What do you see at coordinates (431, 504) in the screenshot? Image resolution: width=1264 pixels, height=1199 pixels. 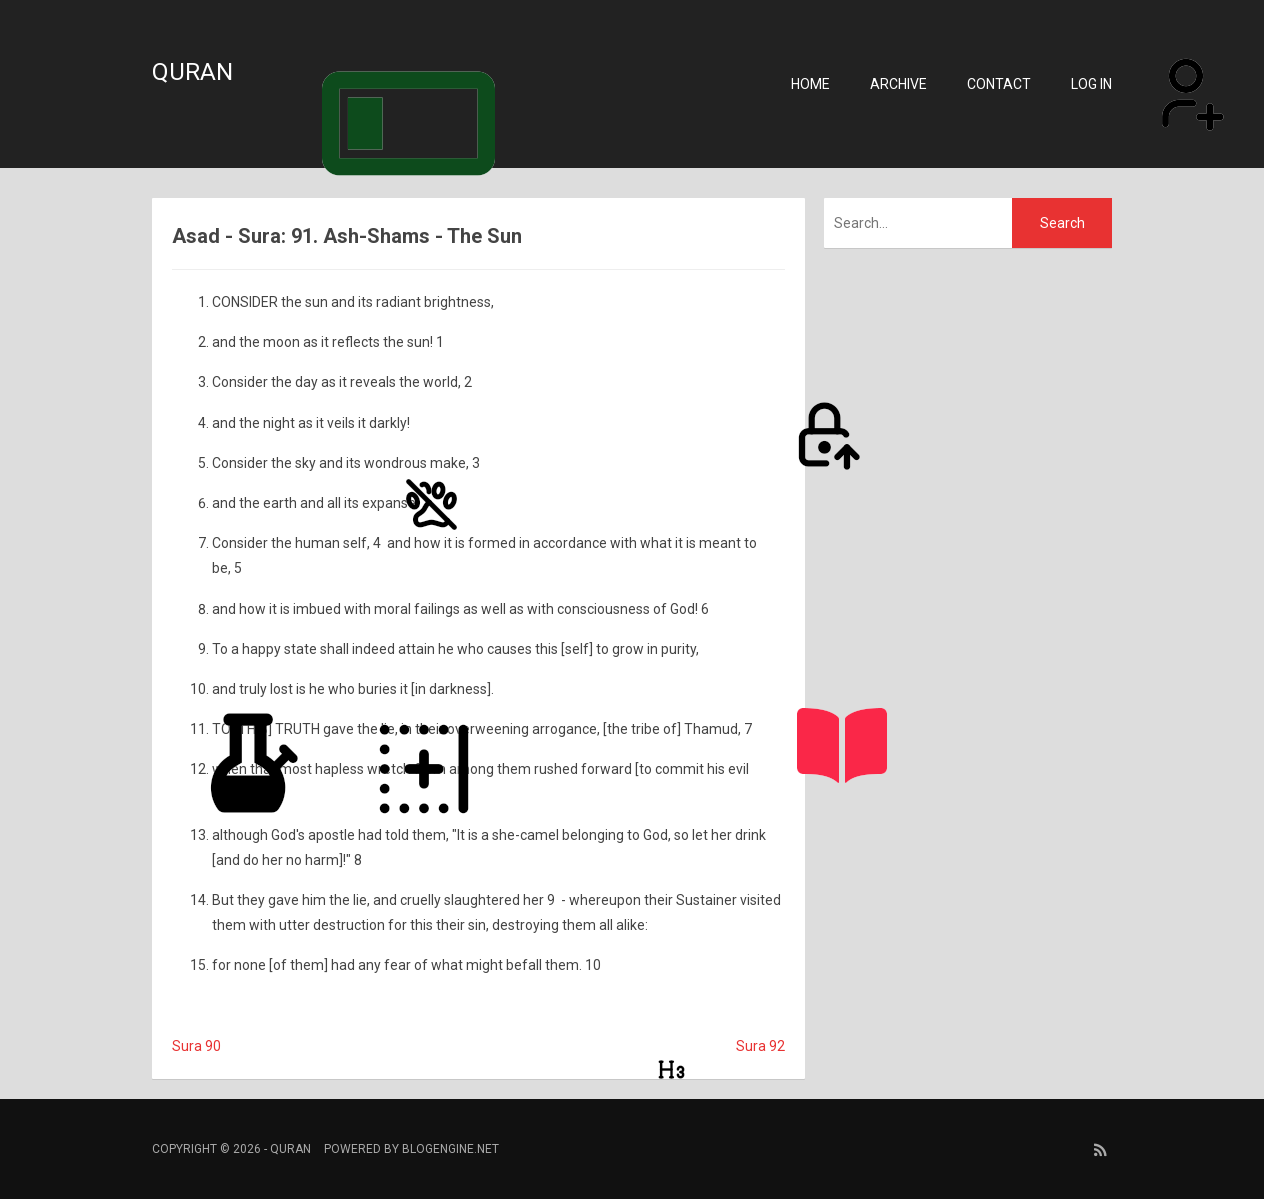 I see `disable pet-friendly filter` at bounding box center [431, 504].